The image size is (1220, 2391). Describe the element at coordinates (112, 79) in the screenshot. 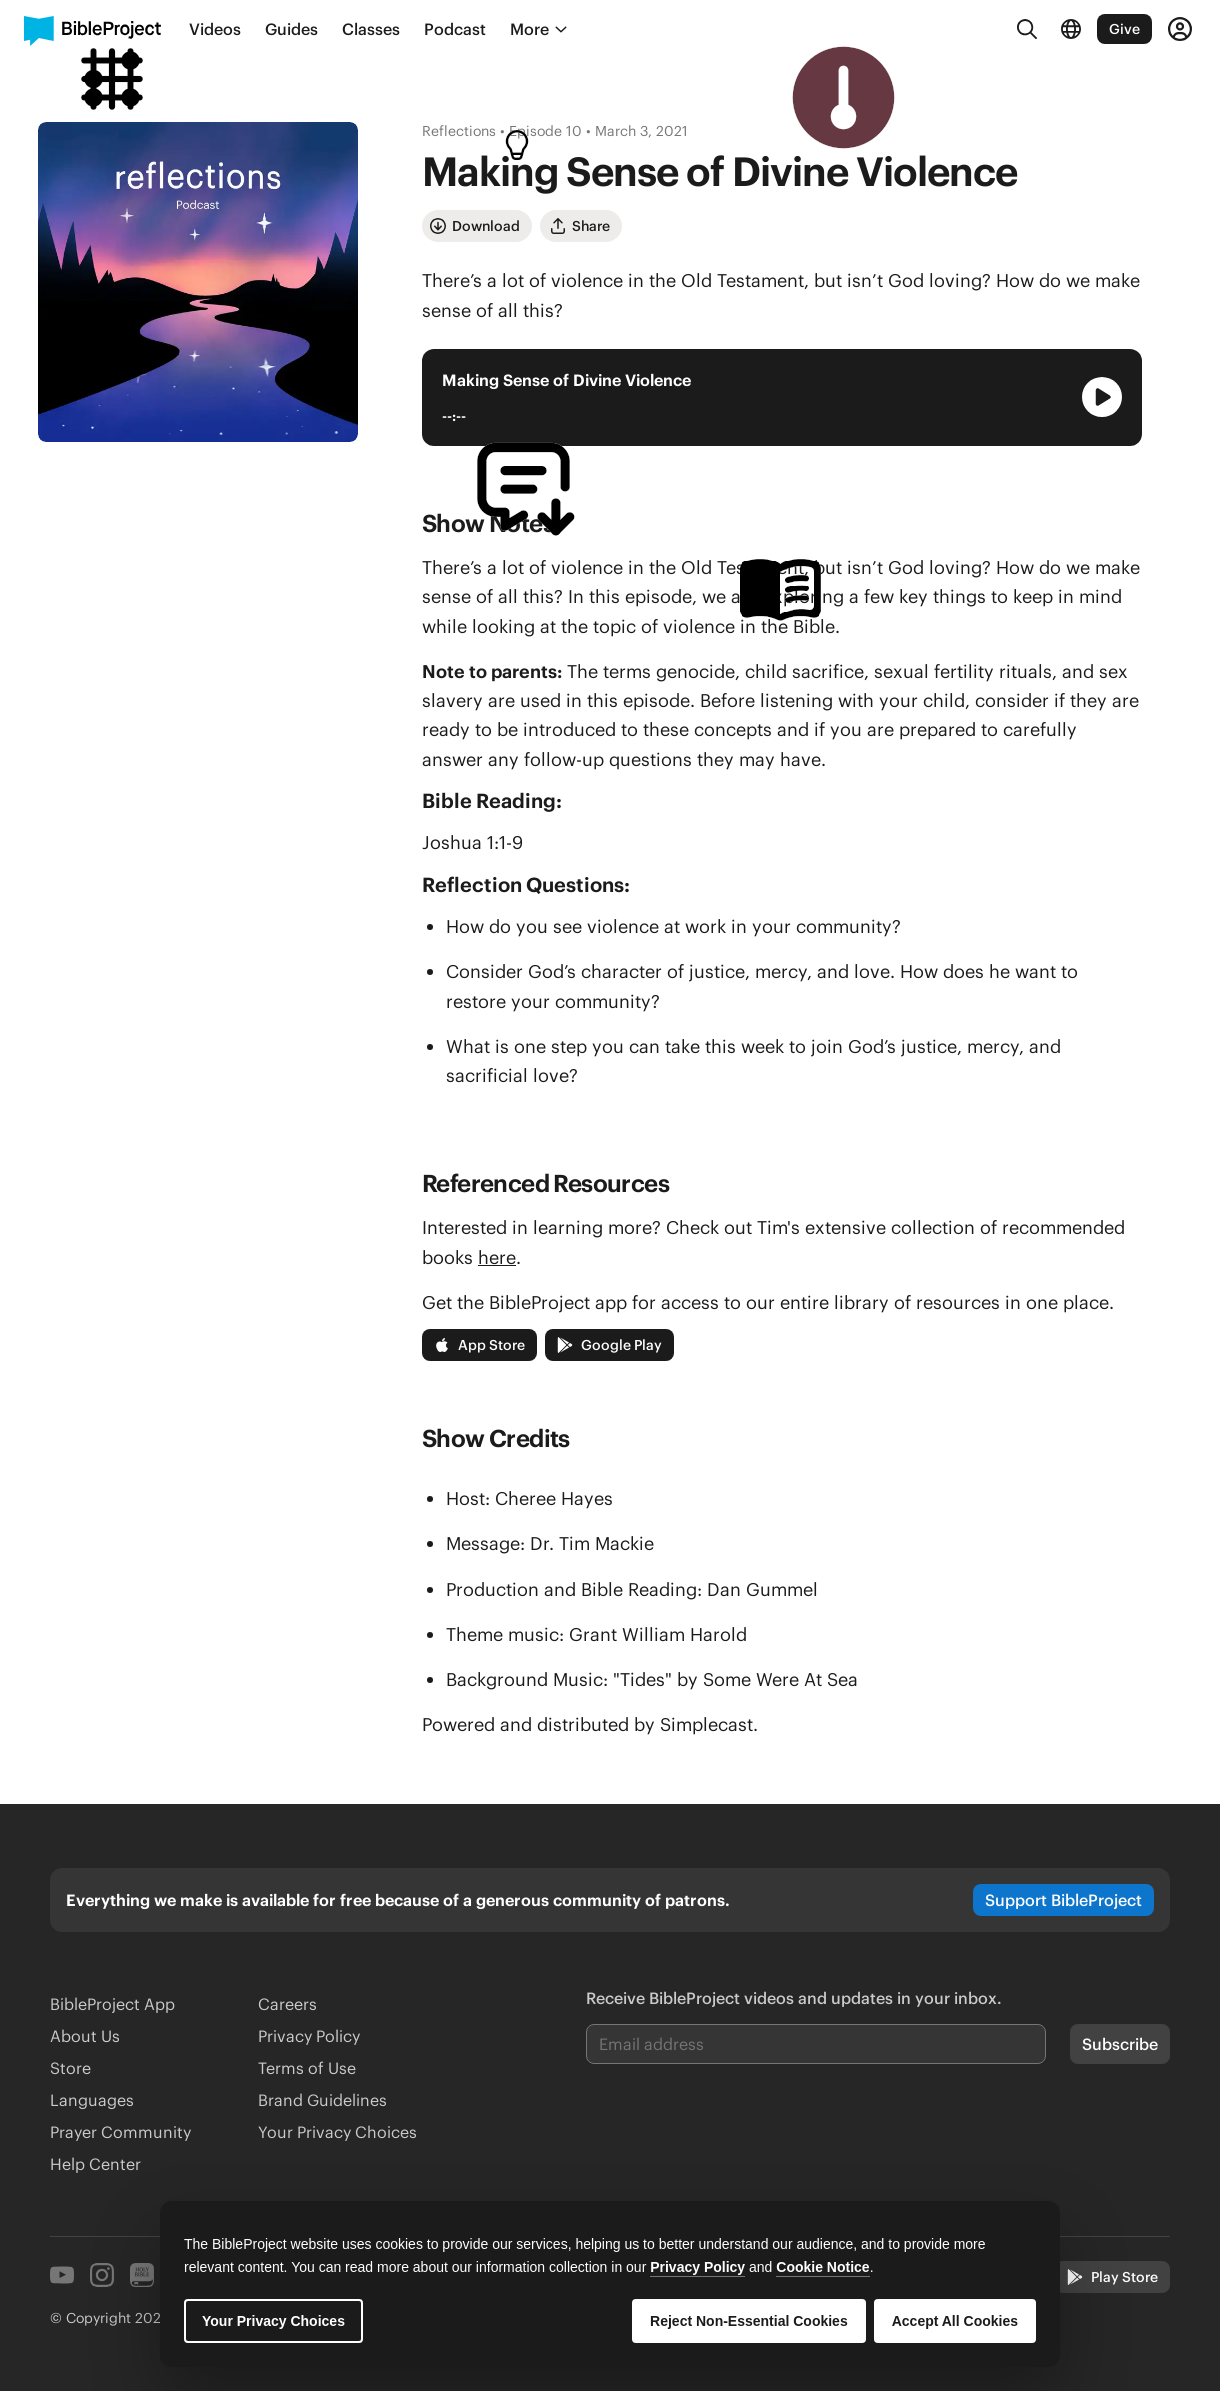

I see `view data grid or chart visualization` at that location.